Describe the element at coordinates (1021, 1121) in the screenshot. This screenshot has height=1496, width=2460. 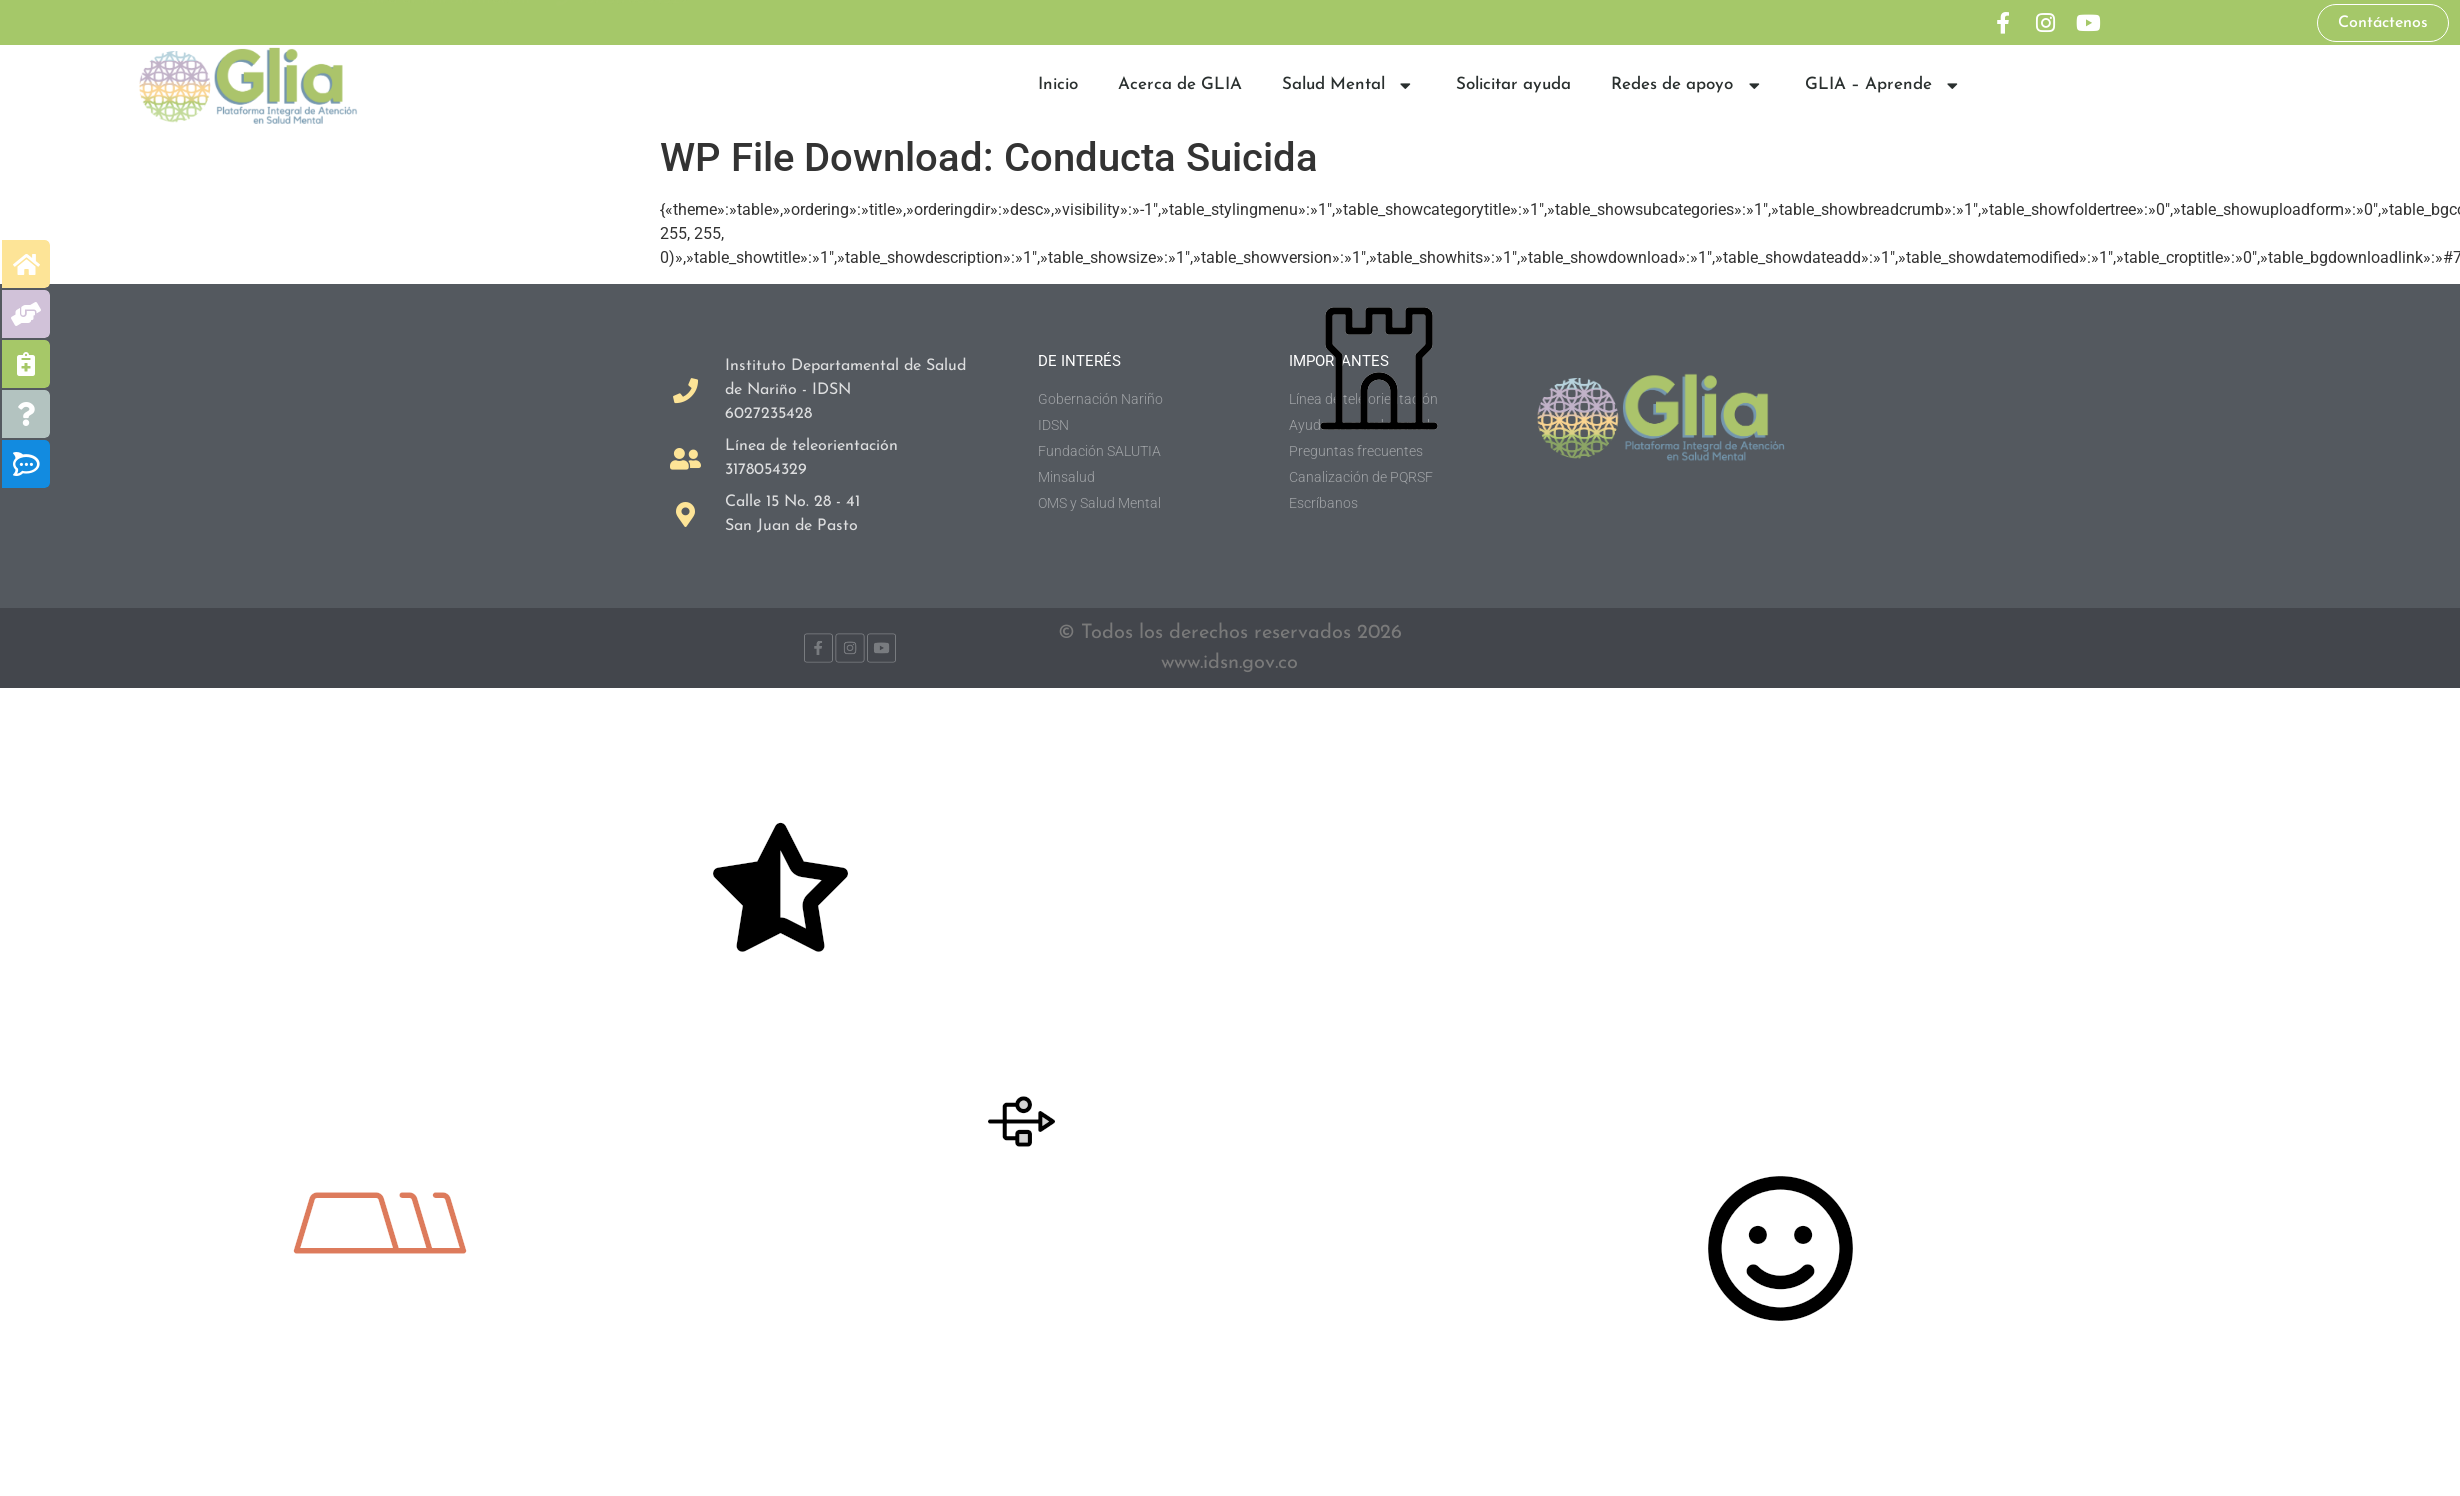
I see `connect a USB device` at that location.